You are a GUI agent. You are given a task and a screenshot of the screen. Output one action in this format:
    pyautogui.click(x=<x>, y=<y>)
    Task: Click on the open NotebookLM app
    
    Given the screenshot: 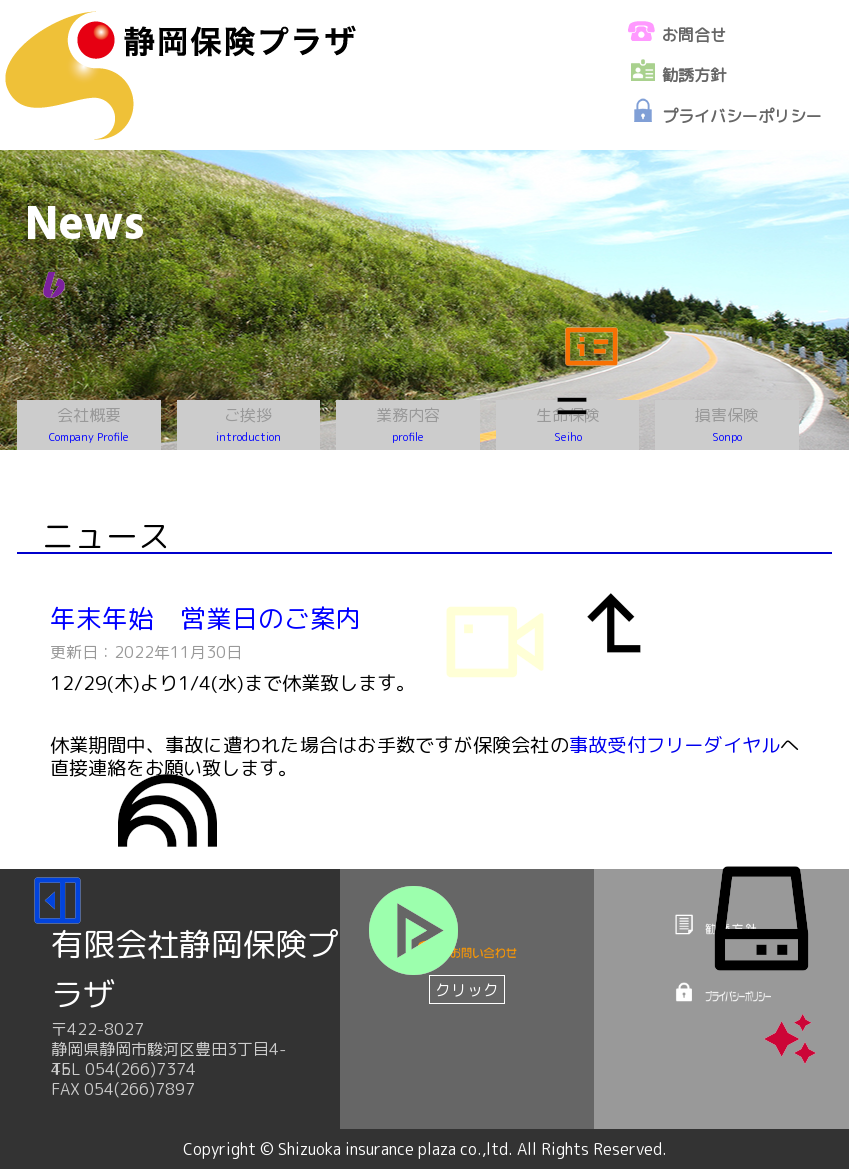 What is the action you would take?
    pyautogui.click(x=167, y=810)
    